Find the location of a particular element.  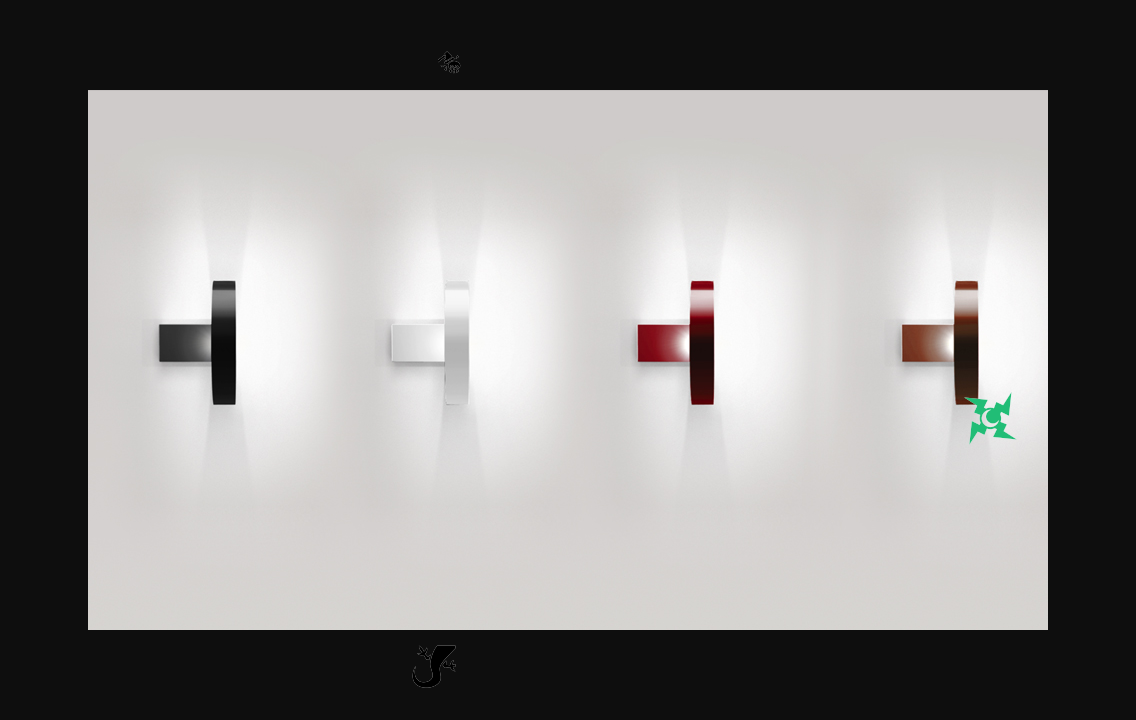

shuriken or ninja throwing star weapon icon is located at coordinates (990, 418).